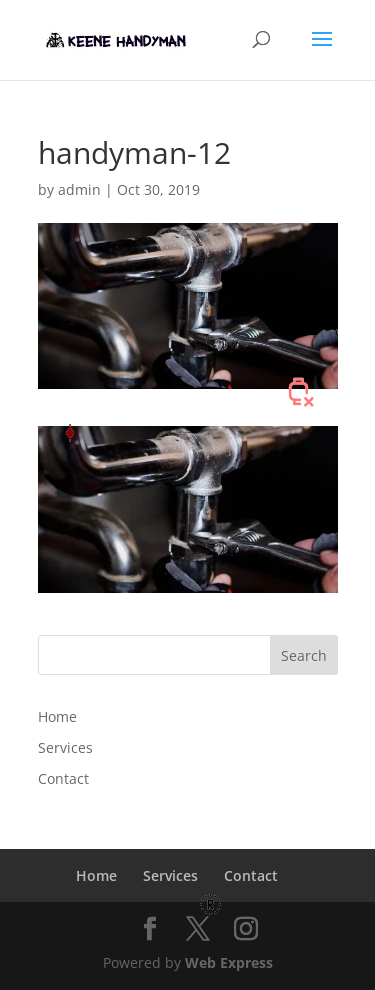 This screenshot has height=990, width=375. Describe the element at coordinates (70, 433) in the screenshot. I see `align keyframe to vertical center` at that location.